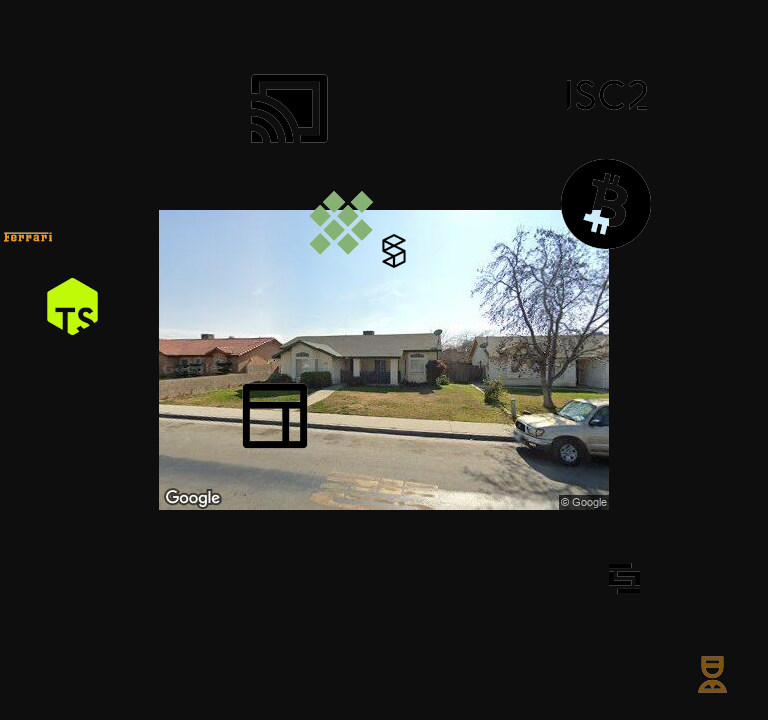  I want to click on access nursing or medical staff information, so click(712, 674).